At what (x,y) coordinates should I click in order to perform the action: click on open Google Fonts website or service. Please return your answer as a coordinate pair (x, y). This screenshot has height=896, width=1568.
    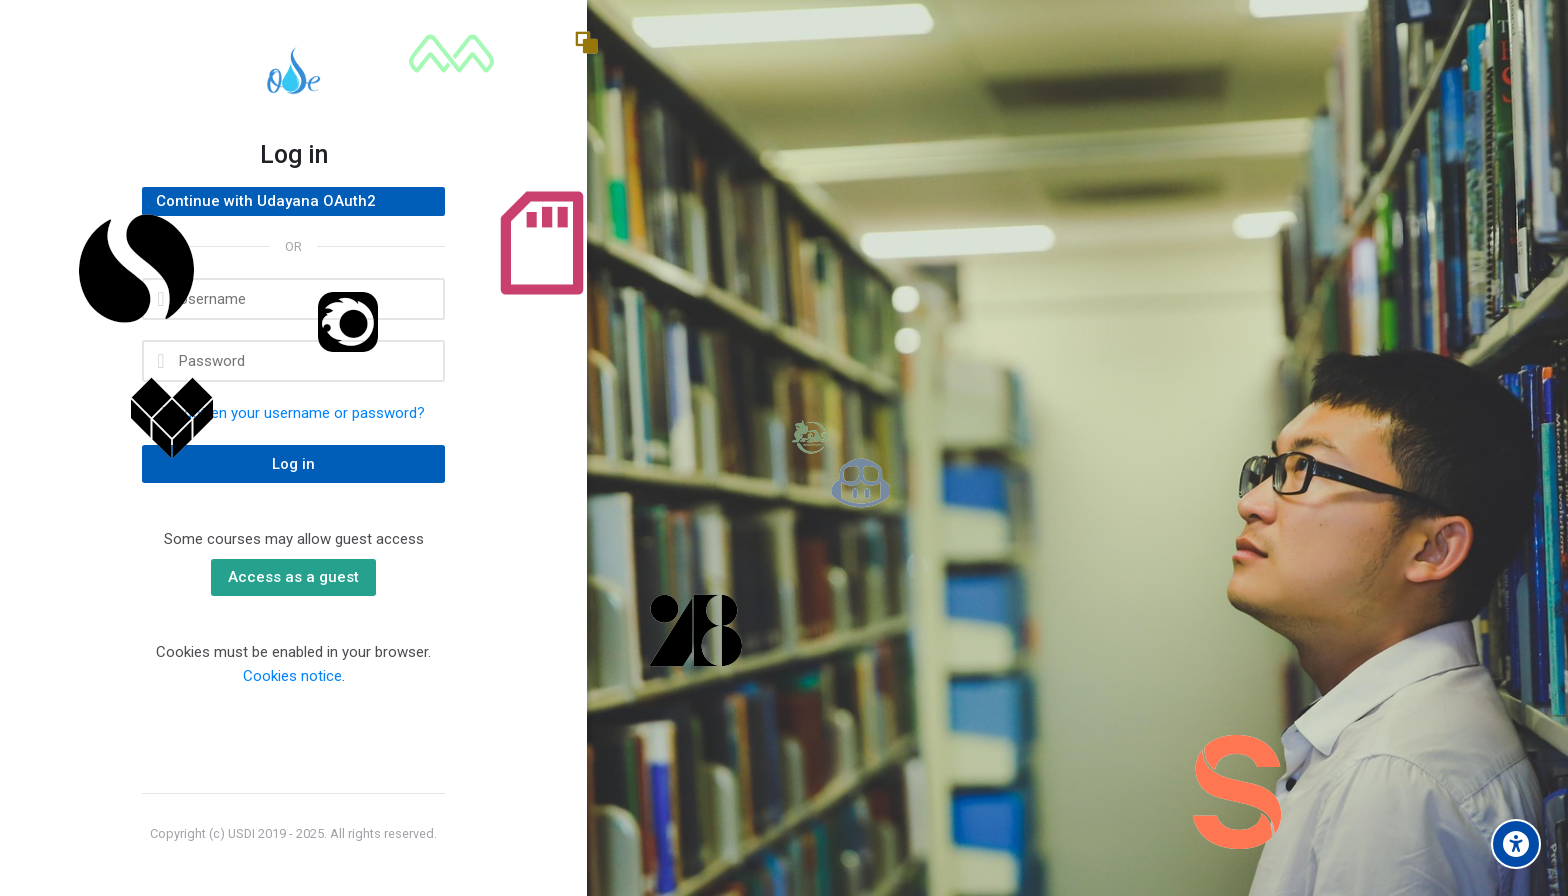
    Looking at the image, I should click on (695, 630).